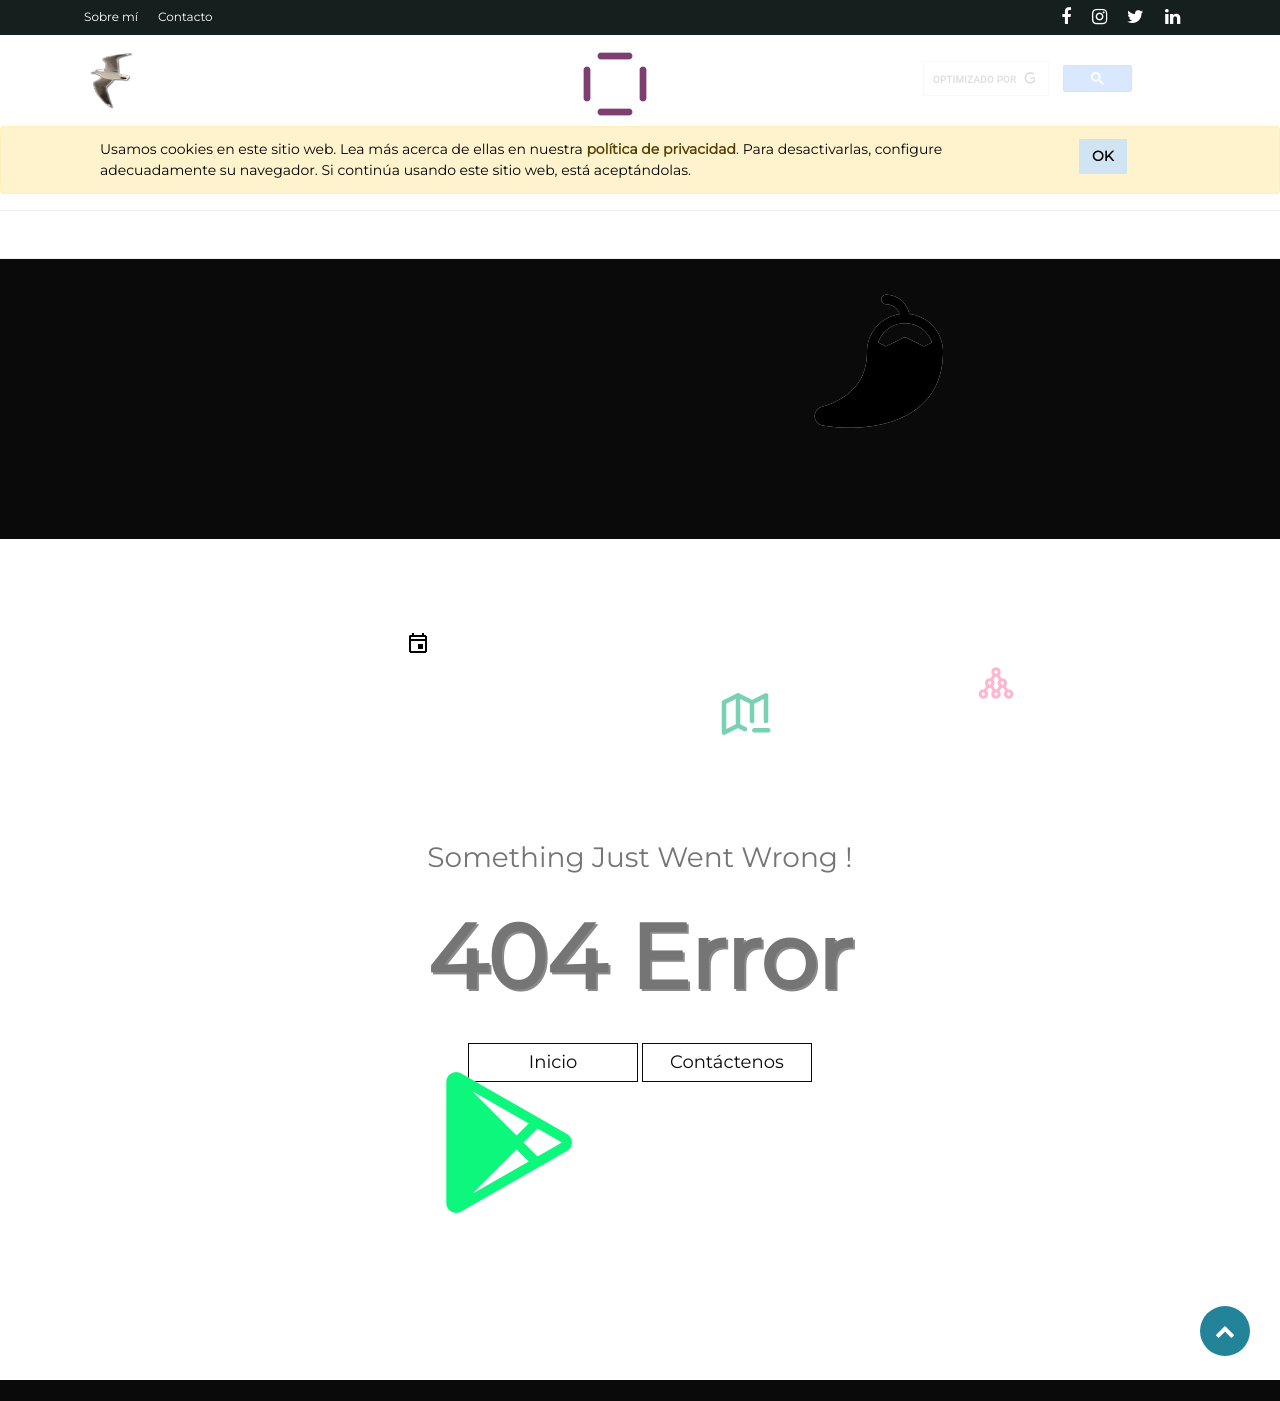 Image resolution: width=1280 pixels, height=1401 pixels. Describe the element at coordinates (745, 714) in the screenshot. I see `remove a location from the map` at that location.